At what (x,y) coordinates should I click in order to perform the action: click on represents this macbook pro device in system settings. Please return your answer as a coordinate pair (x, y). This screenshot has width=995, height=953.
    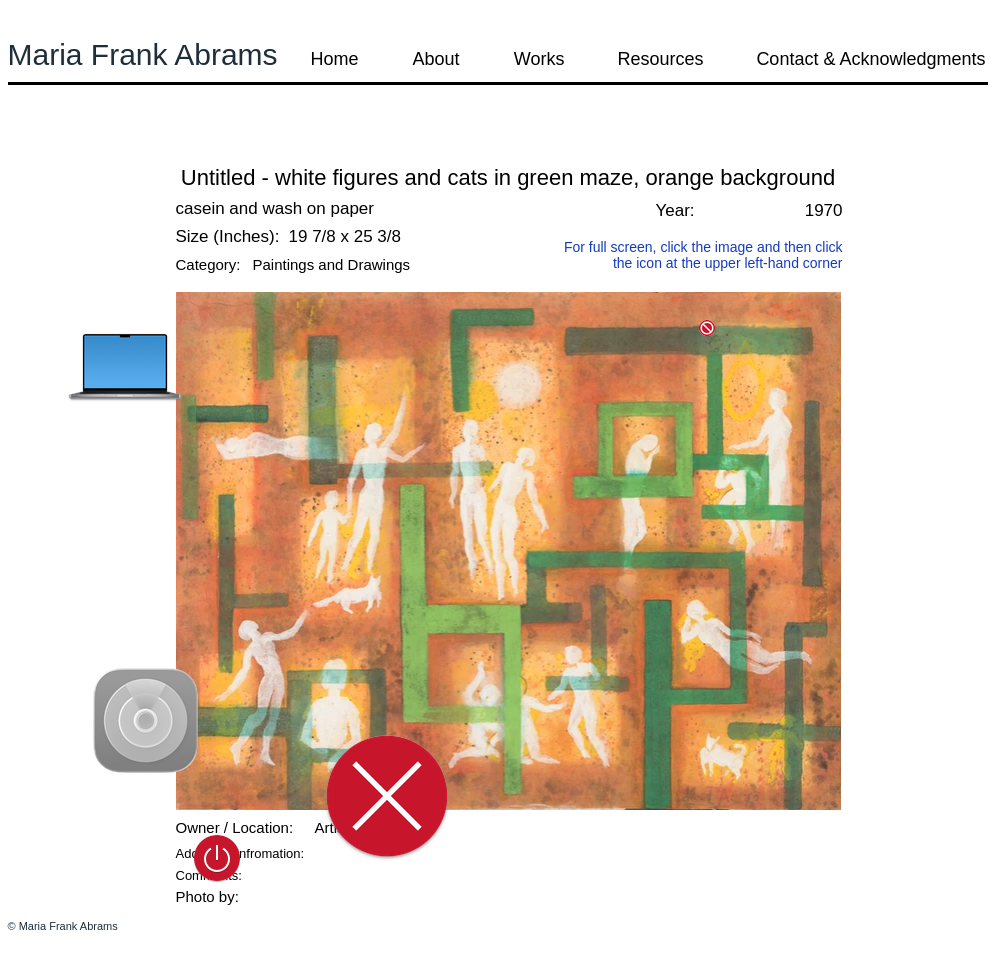
    Looking at the image, I should click on (125, 358).